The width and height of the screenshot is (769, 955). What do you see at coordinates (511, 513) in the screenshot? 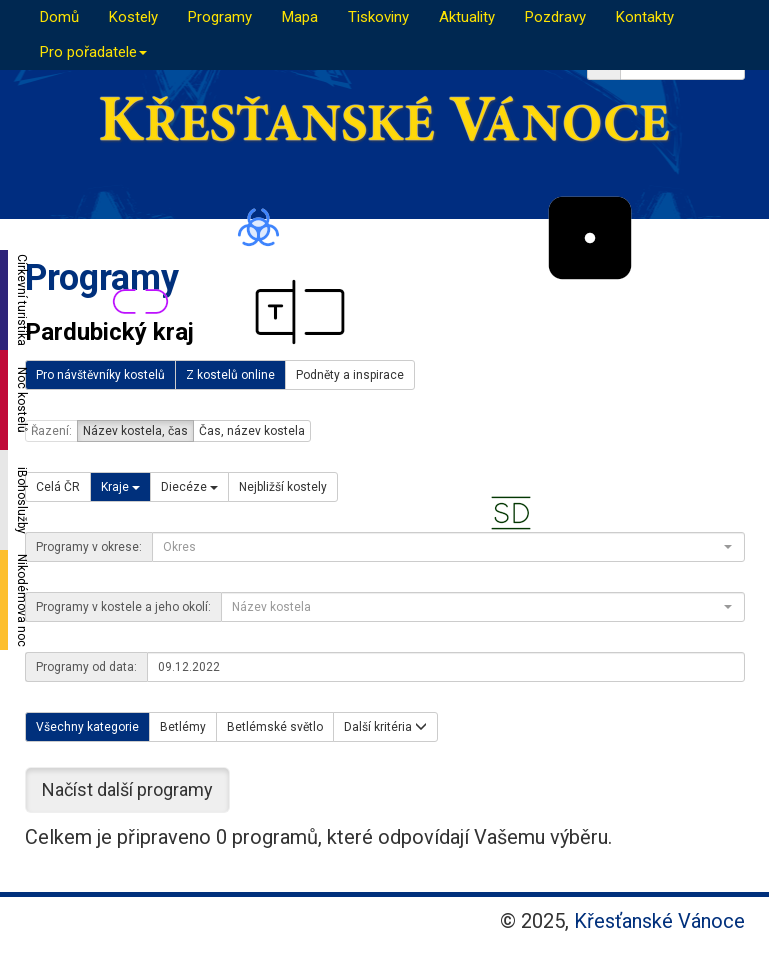
I see `indicates standard definition video quality` at bounding box center [511, 513].